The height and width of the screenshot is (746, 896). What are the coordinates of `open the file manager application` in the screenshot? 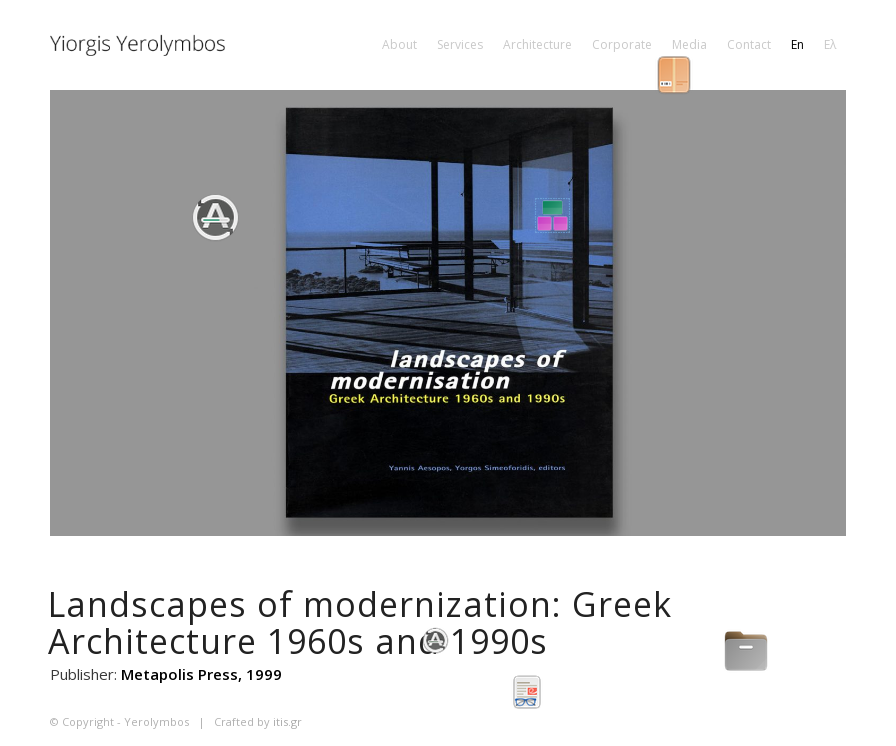 It's located at (746, 651).